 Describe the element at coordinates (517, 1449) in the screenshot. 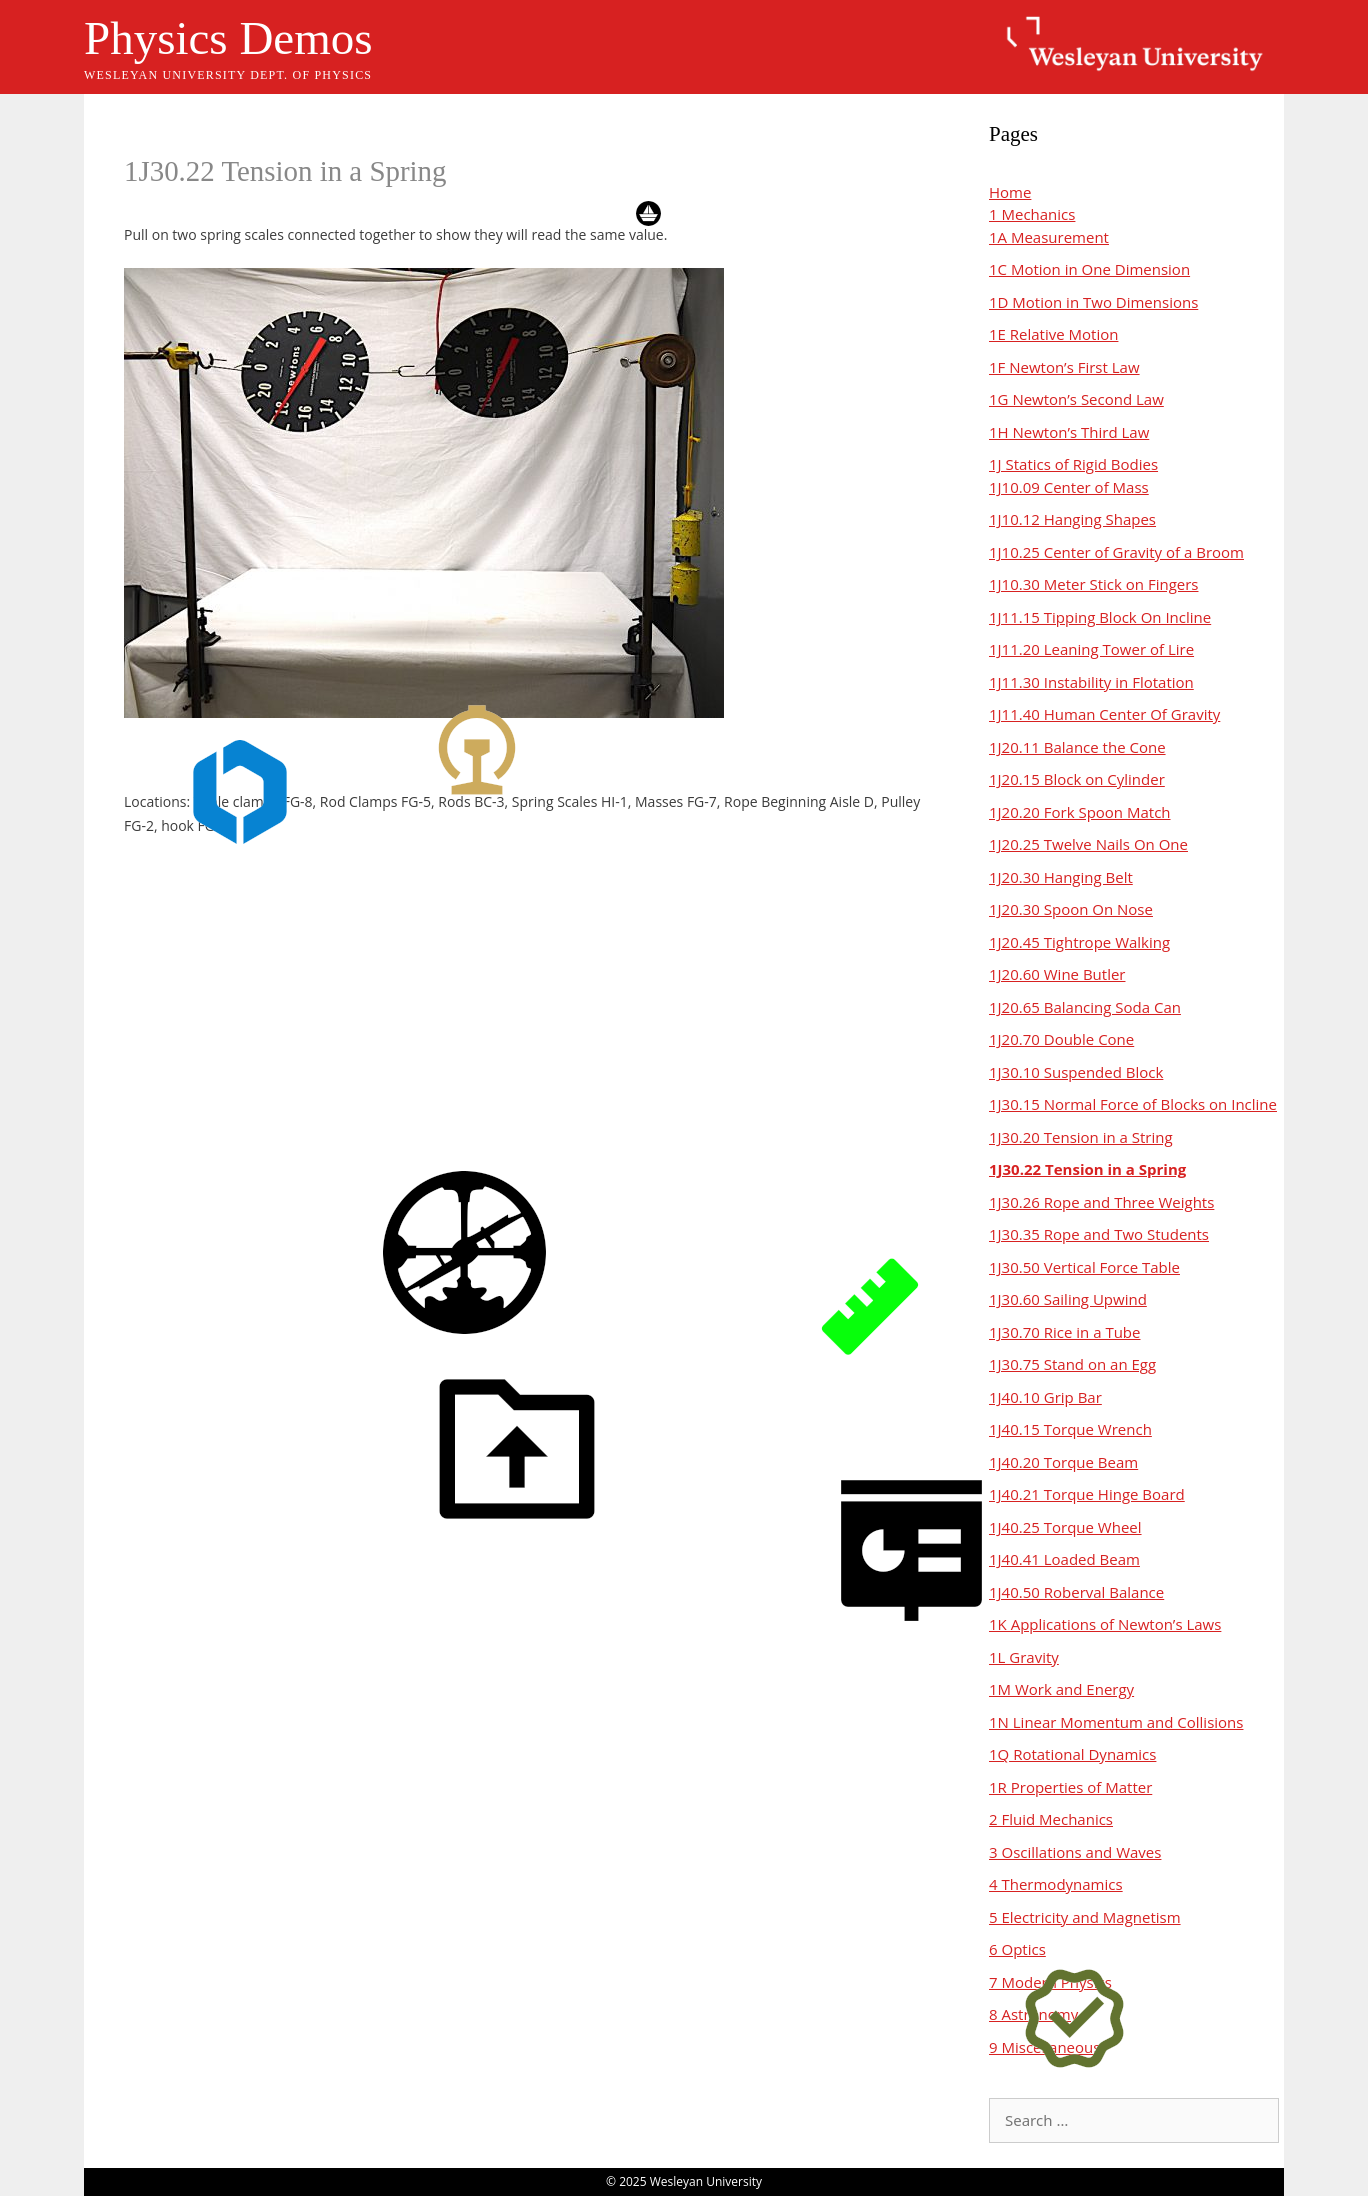

I see `upload files to a folder` at that location.